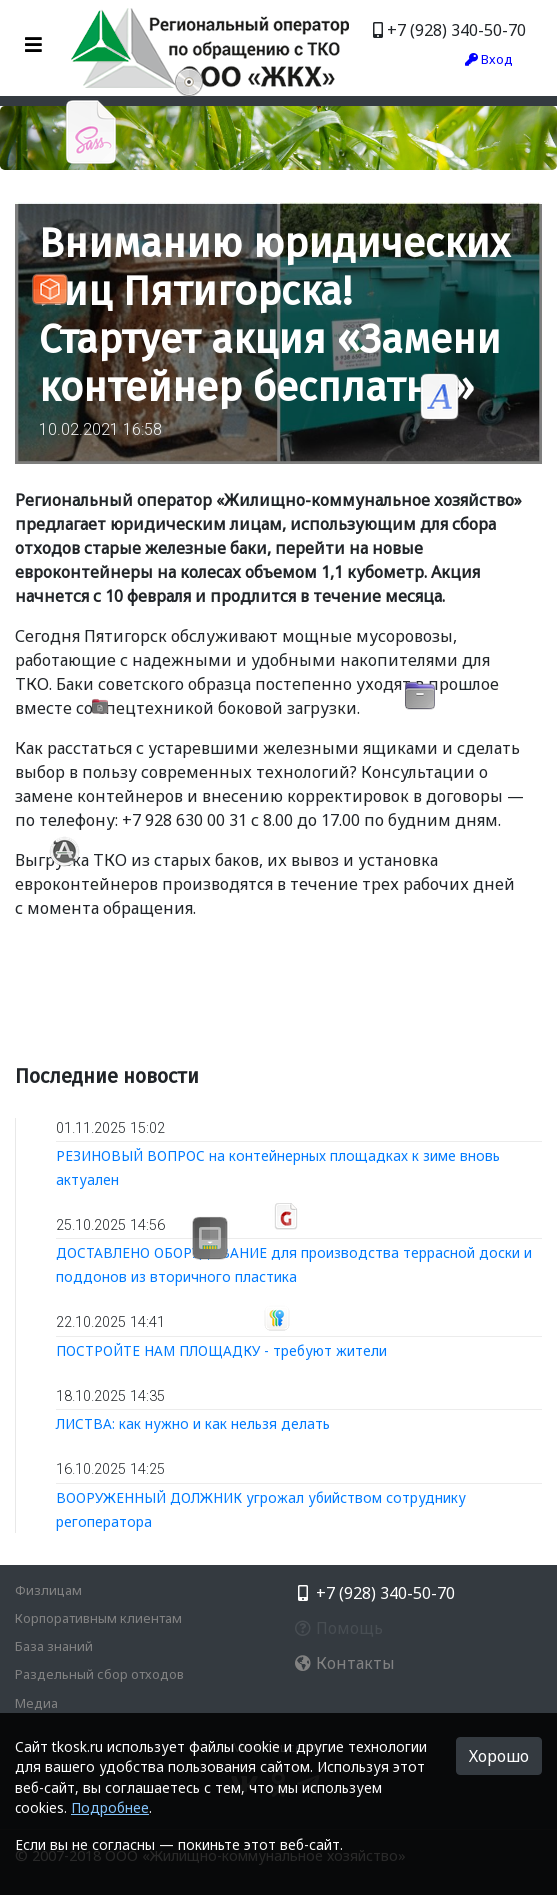 The height and width of the screenshot is (1895, 557). I want to click on scss stylesheet file, so click(91, 132).